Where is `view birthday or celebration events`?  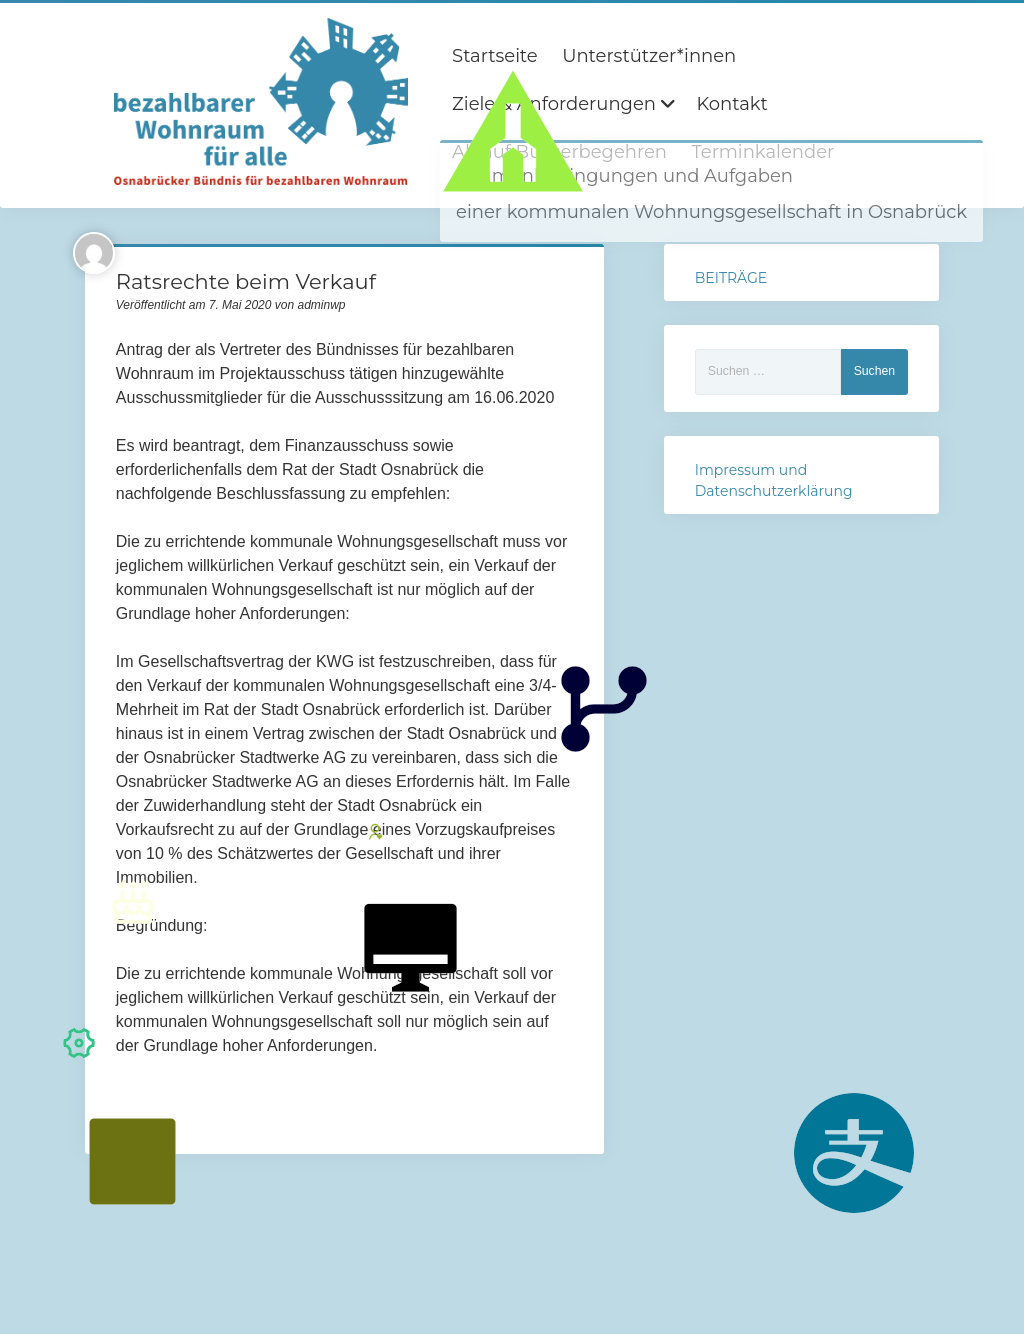 view birthday or celebration events is located at coordinates (133, 903).